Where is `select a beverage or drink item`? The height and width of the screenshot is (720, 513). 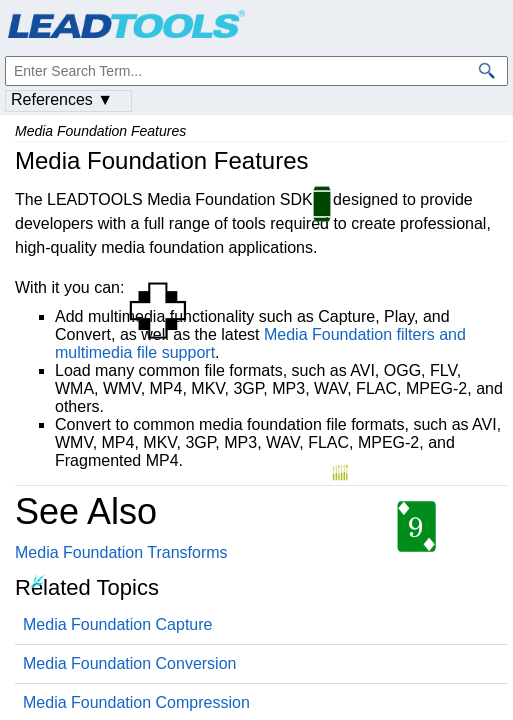
select a beverage or drink item is located at coordinates (322, 204).